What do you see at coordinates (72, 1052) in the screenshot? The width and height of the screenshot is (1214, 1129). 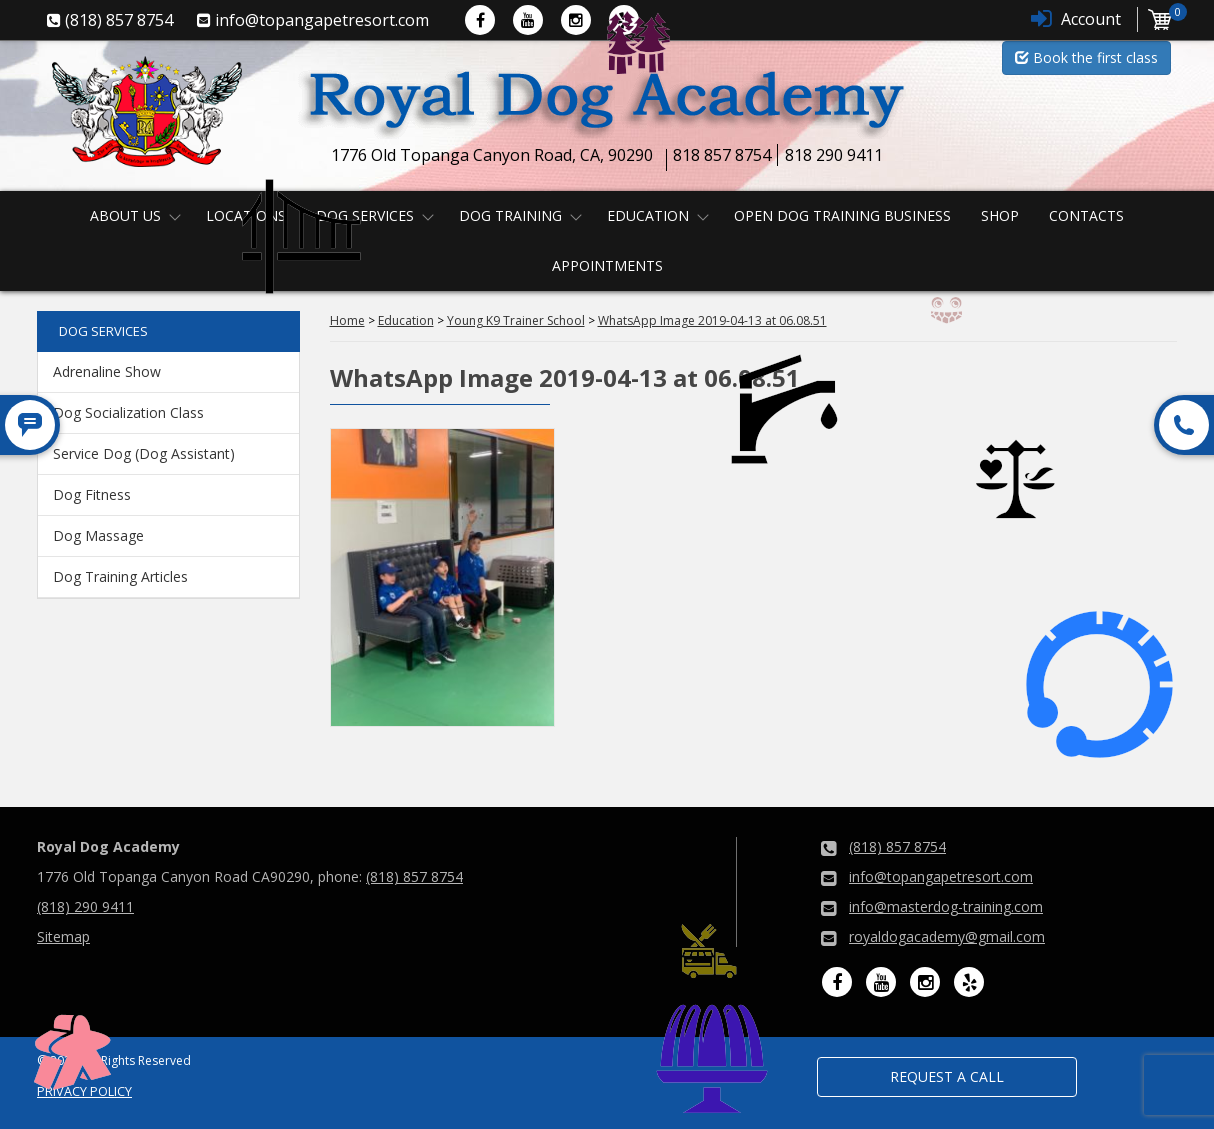 I see `access board game or tabletop gaming features` at bounding box center [72, 1052].